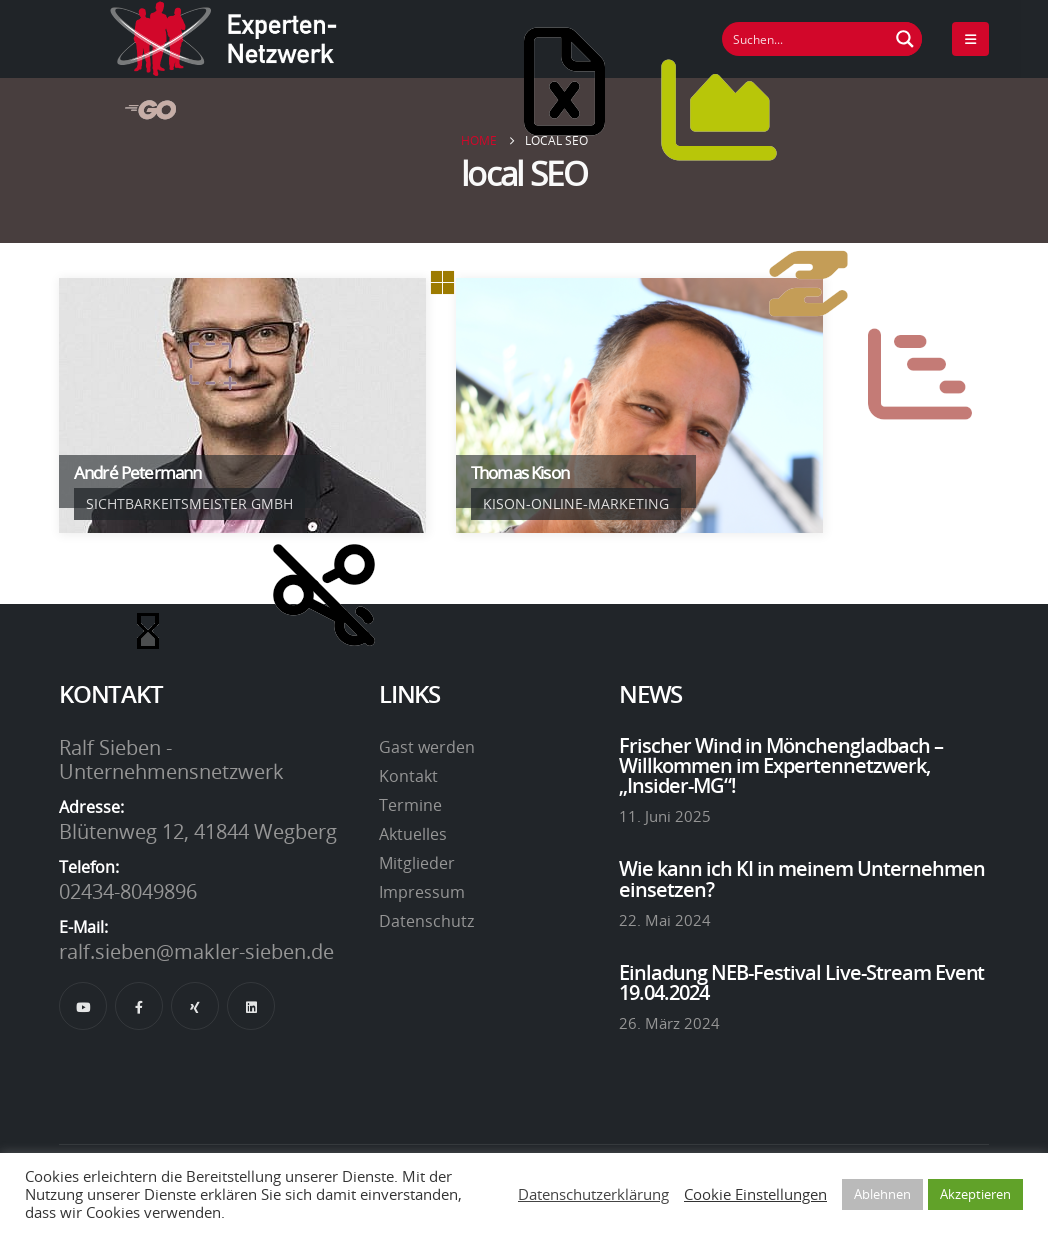 This screenshot has height=1235, width=1048. What do you see at coordinates (920, 374) in the screenshot?
I see `view project timeline or gantt chart` at bounding box center [920, 374].